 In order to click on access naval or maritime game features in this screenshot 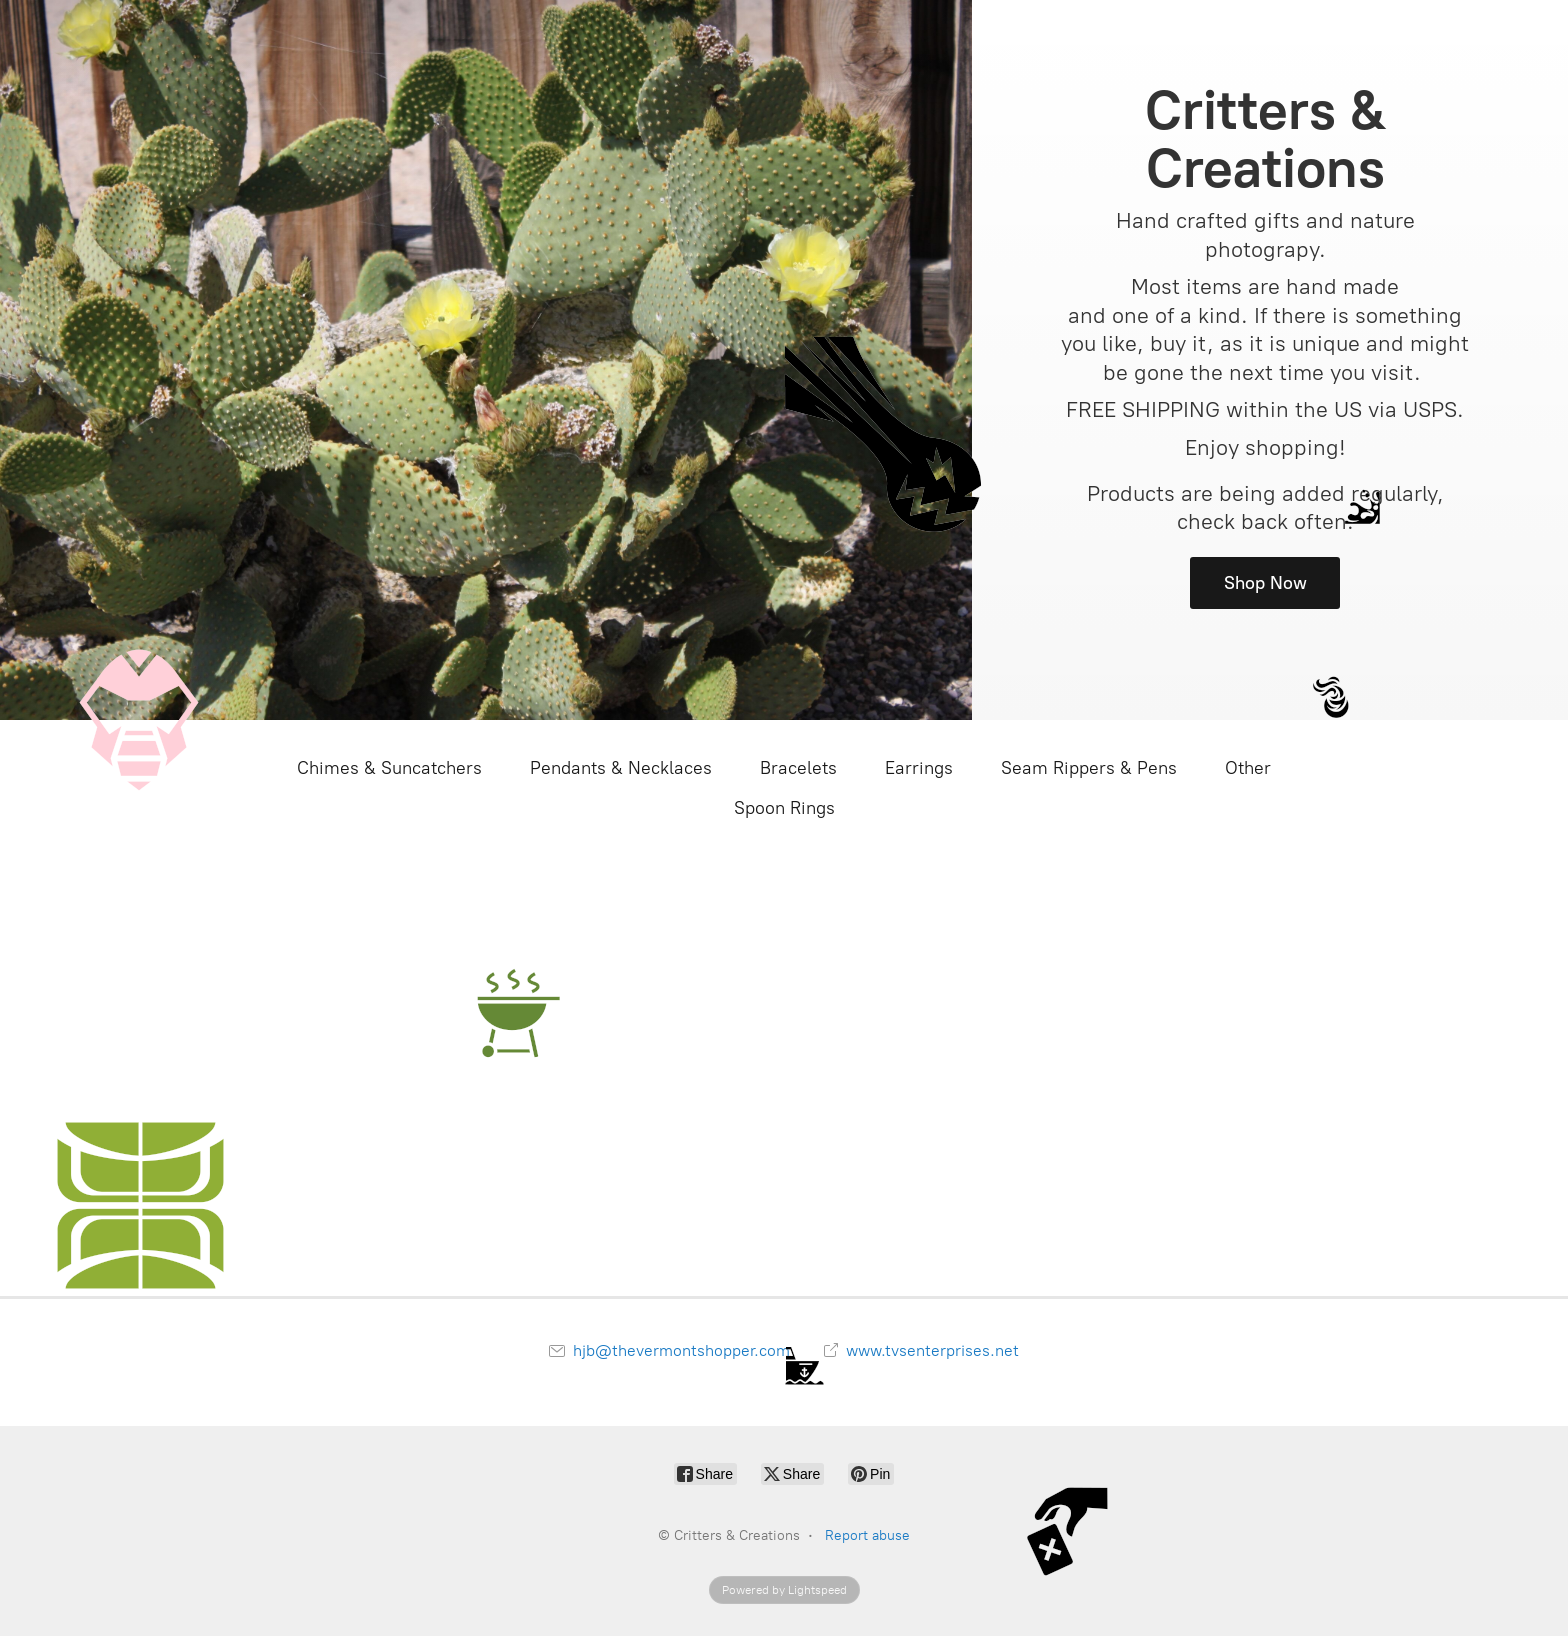, I will do `click(804, 1365)`.